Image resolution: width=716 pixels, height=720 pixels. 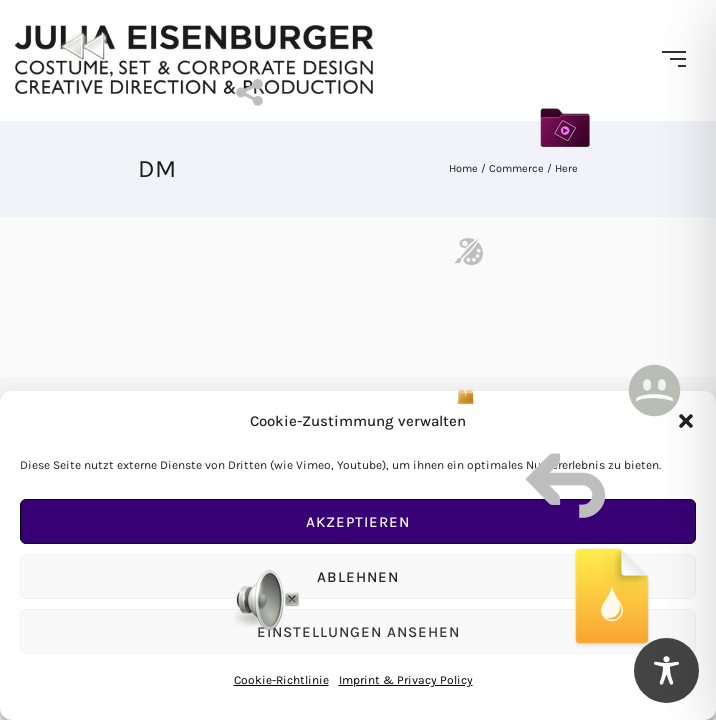 What do you see at coordinates (267, 600) in the screenshot?
I see `indicates audio is muted` at bounding box center [267, 600].